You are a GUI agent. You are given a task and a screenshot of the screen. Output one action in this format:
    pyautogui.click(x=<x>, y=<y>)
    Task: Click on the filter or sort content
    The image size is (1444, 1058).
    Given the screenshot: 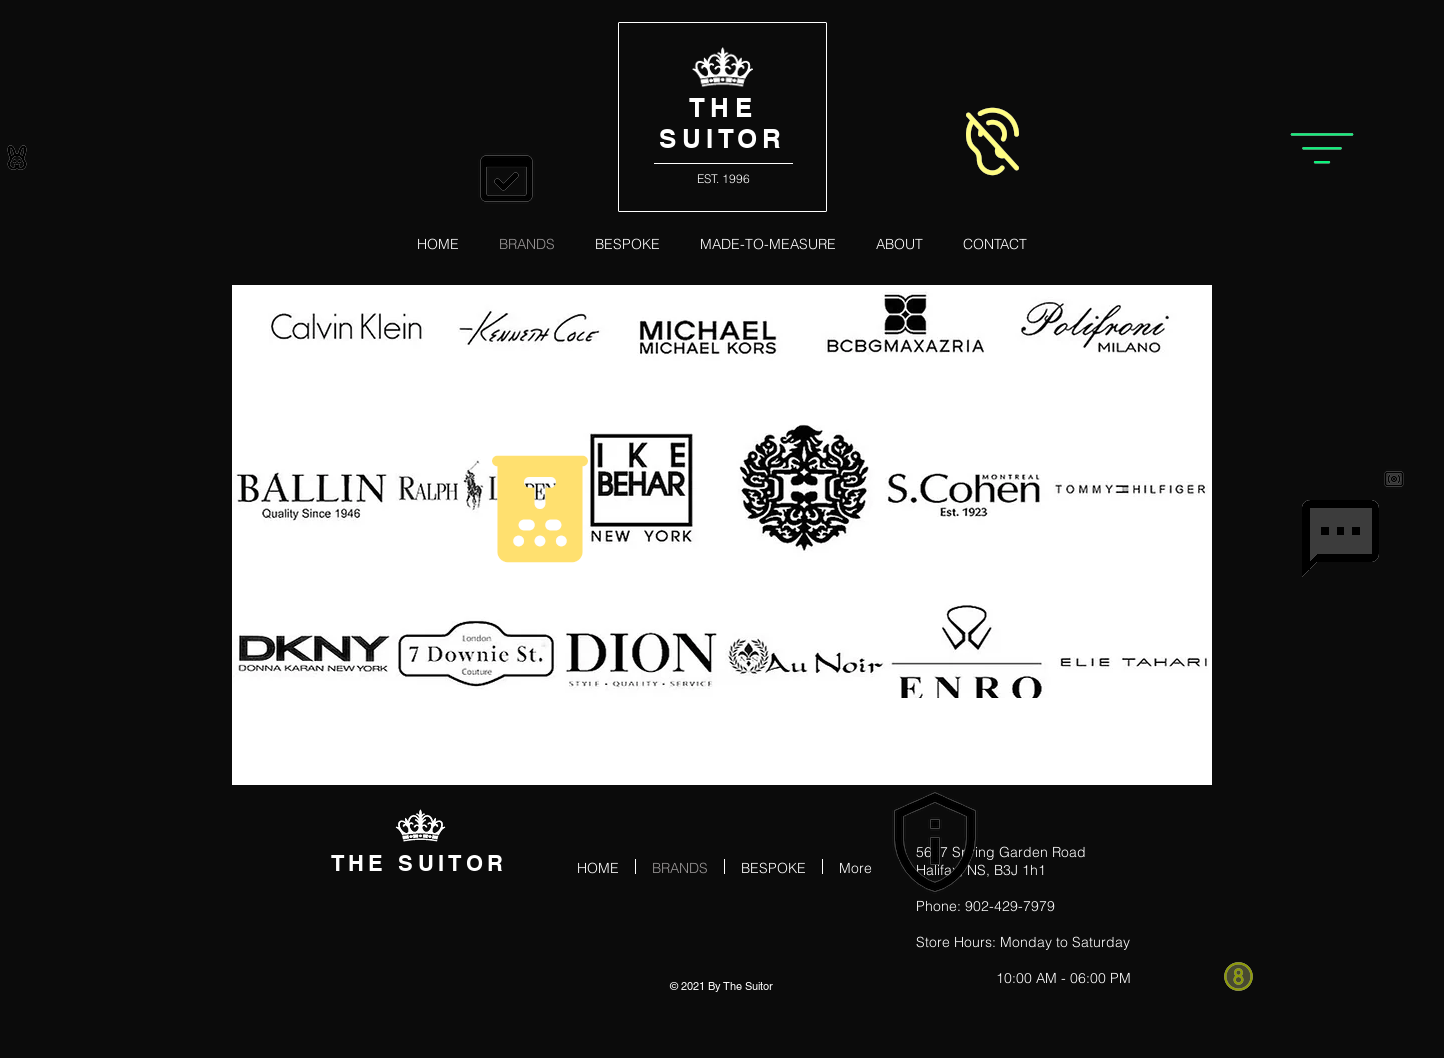 What is the action you would take?
    pyautogui.click(x=1322, y=146)
    